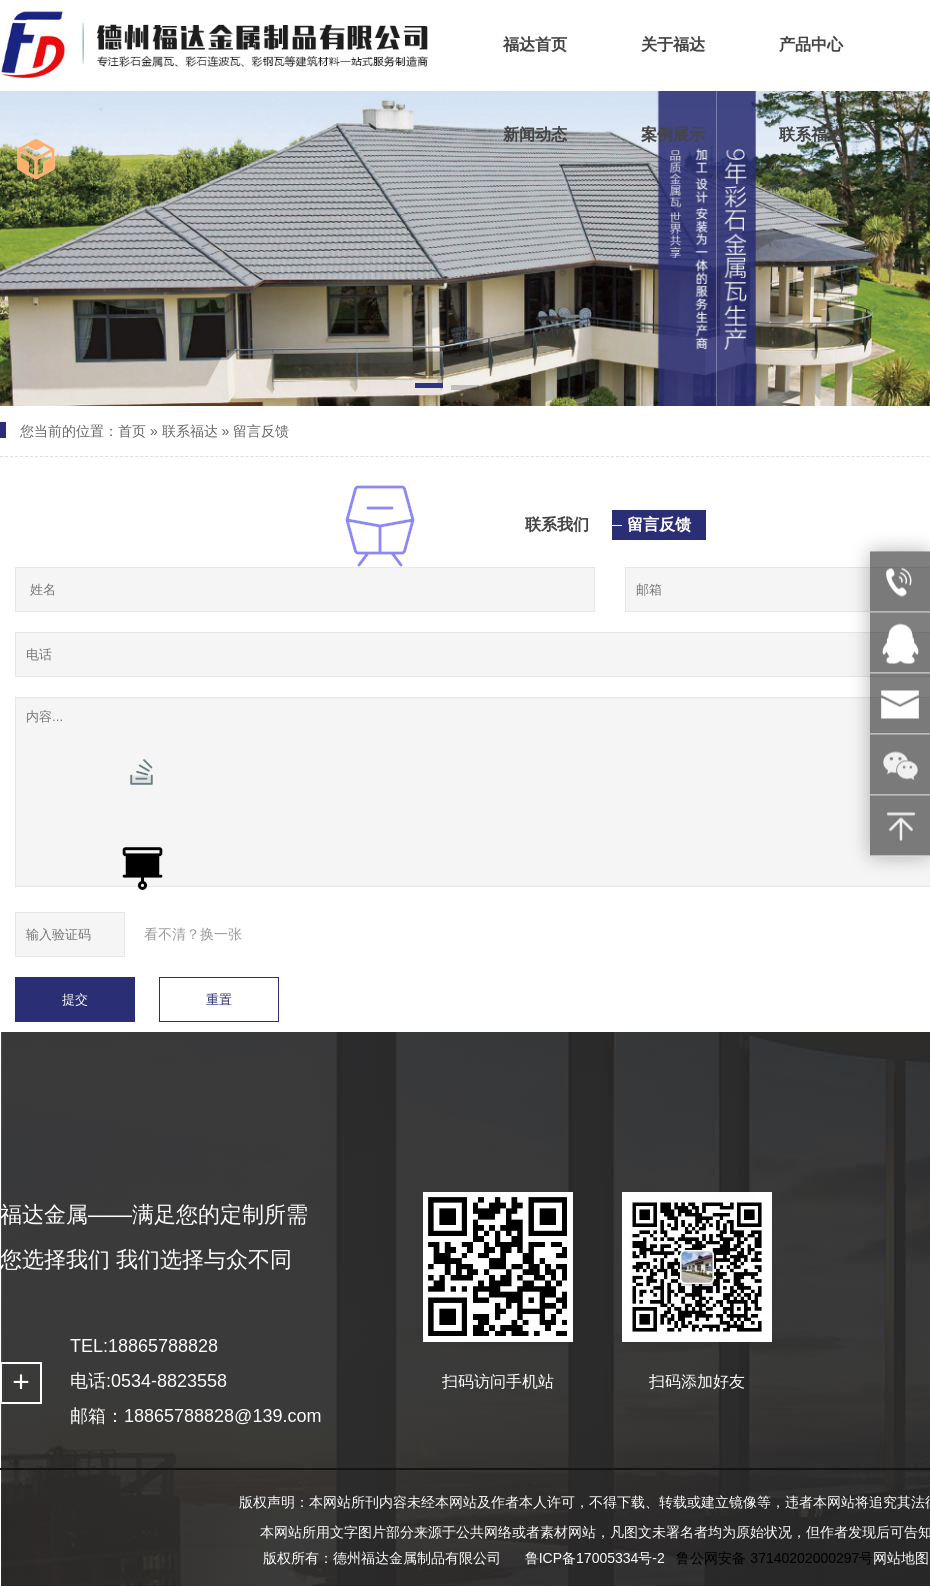  I want to click on link to stack overflow developer community, so click(141, 772).